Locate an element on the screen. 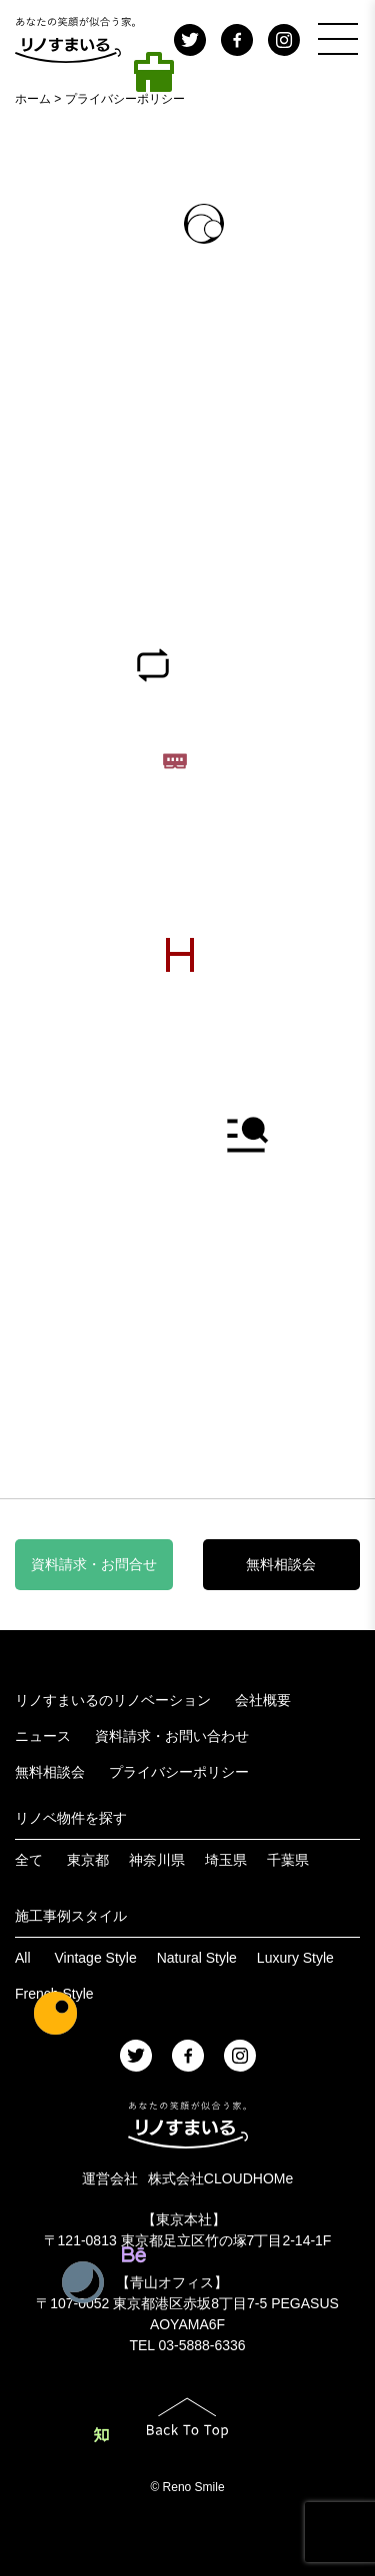  enable repeat or loop playback is located at coordinates (153, 665).